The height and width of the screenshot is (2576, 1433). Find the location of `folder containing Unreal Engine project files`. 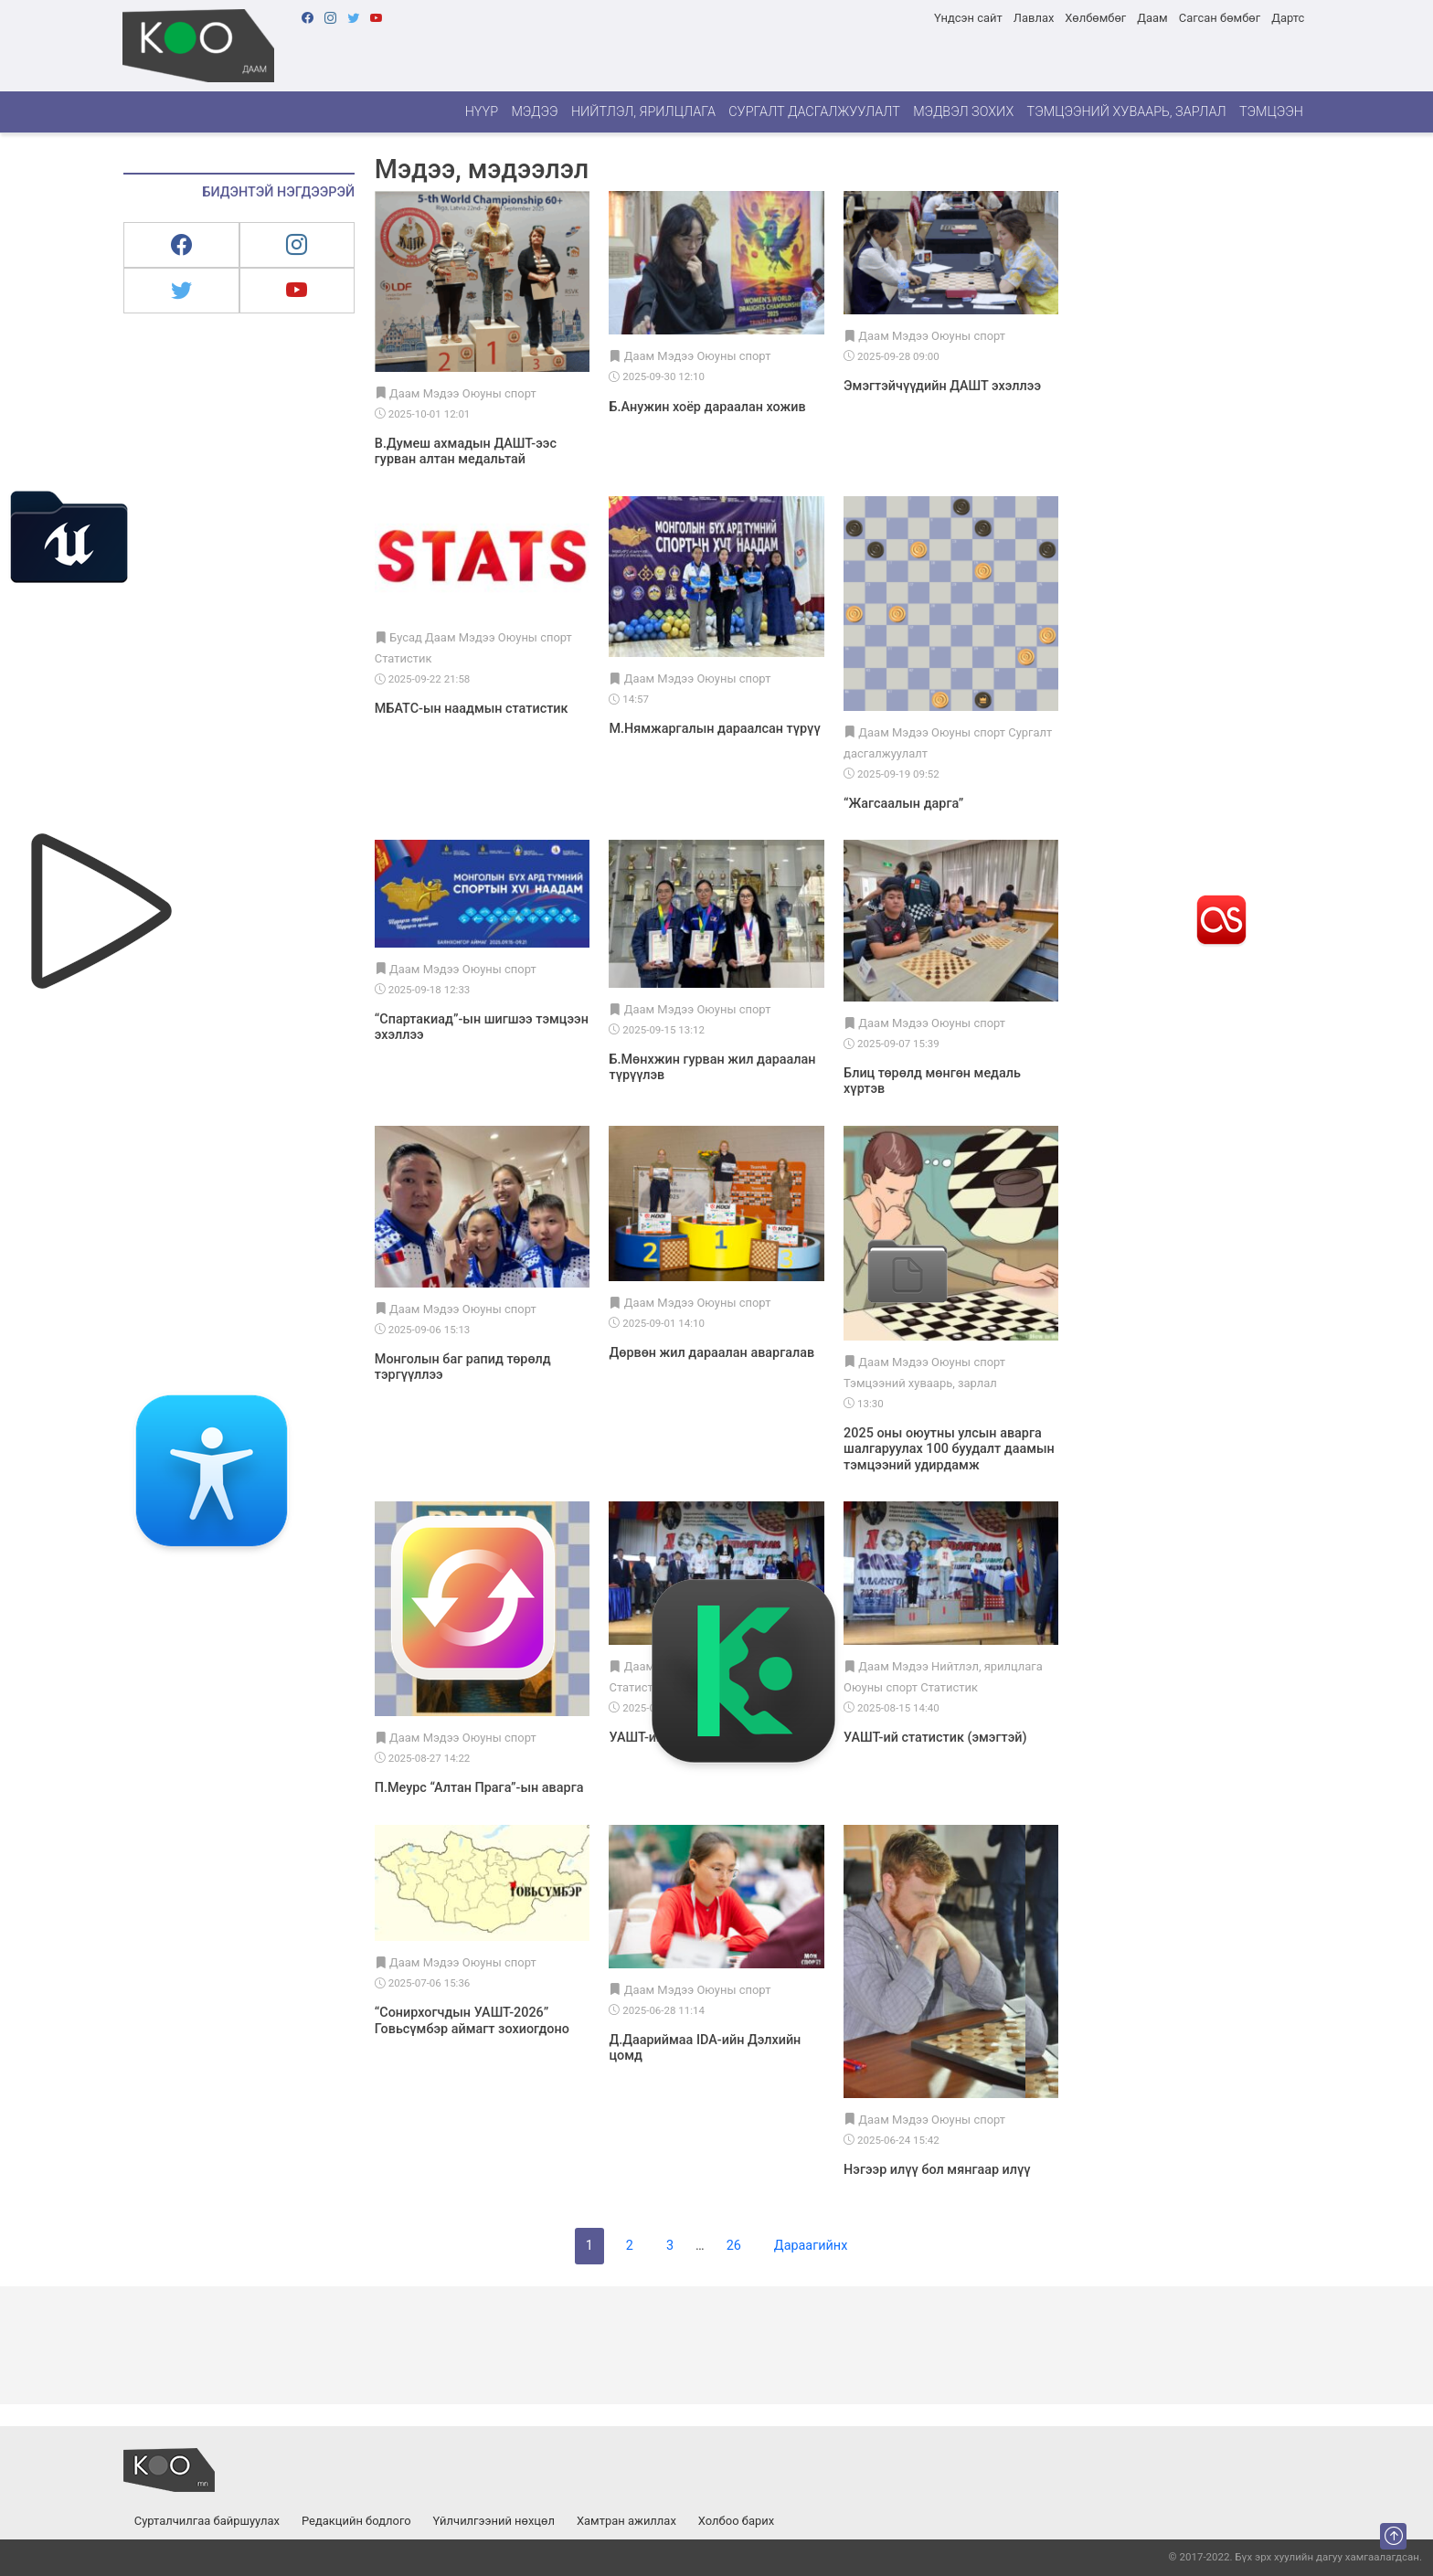

folder containing Unreal Engine project files is located at coordinates (69, 540).